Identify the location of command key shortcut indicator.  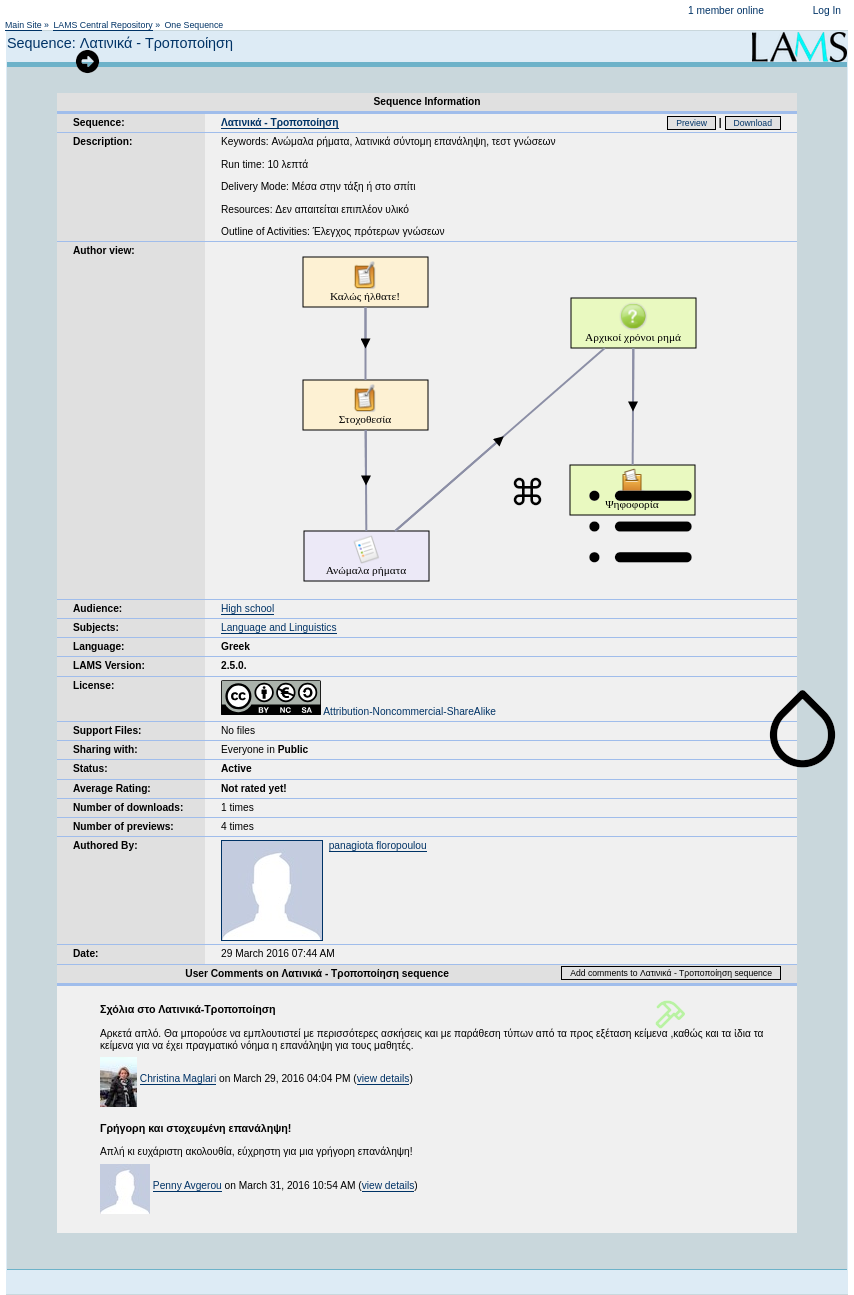
(527, 491).